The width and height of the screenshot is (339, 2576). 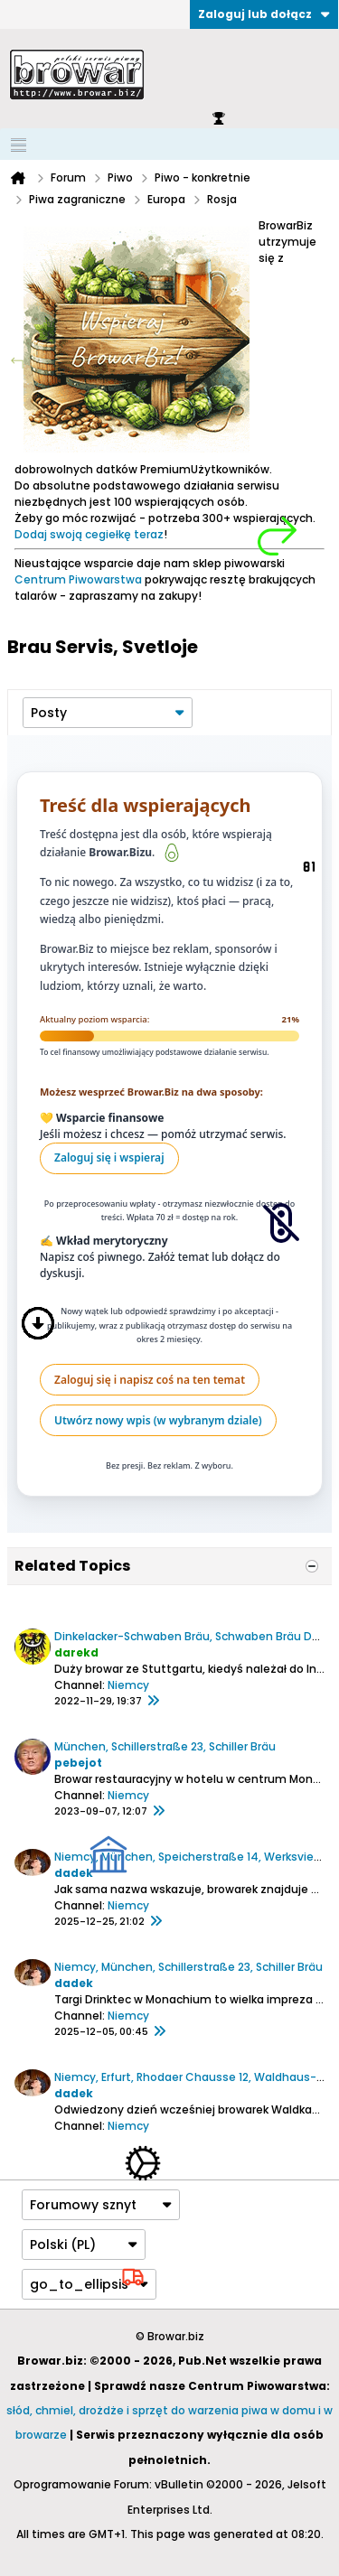 What do you see at coordinates (17, 363) in the screenshot?
I see `go back to previous screen or step` at bounding box center [17, 363].